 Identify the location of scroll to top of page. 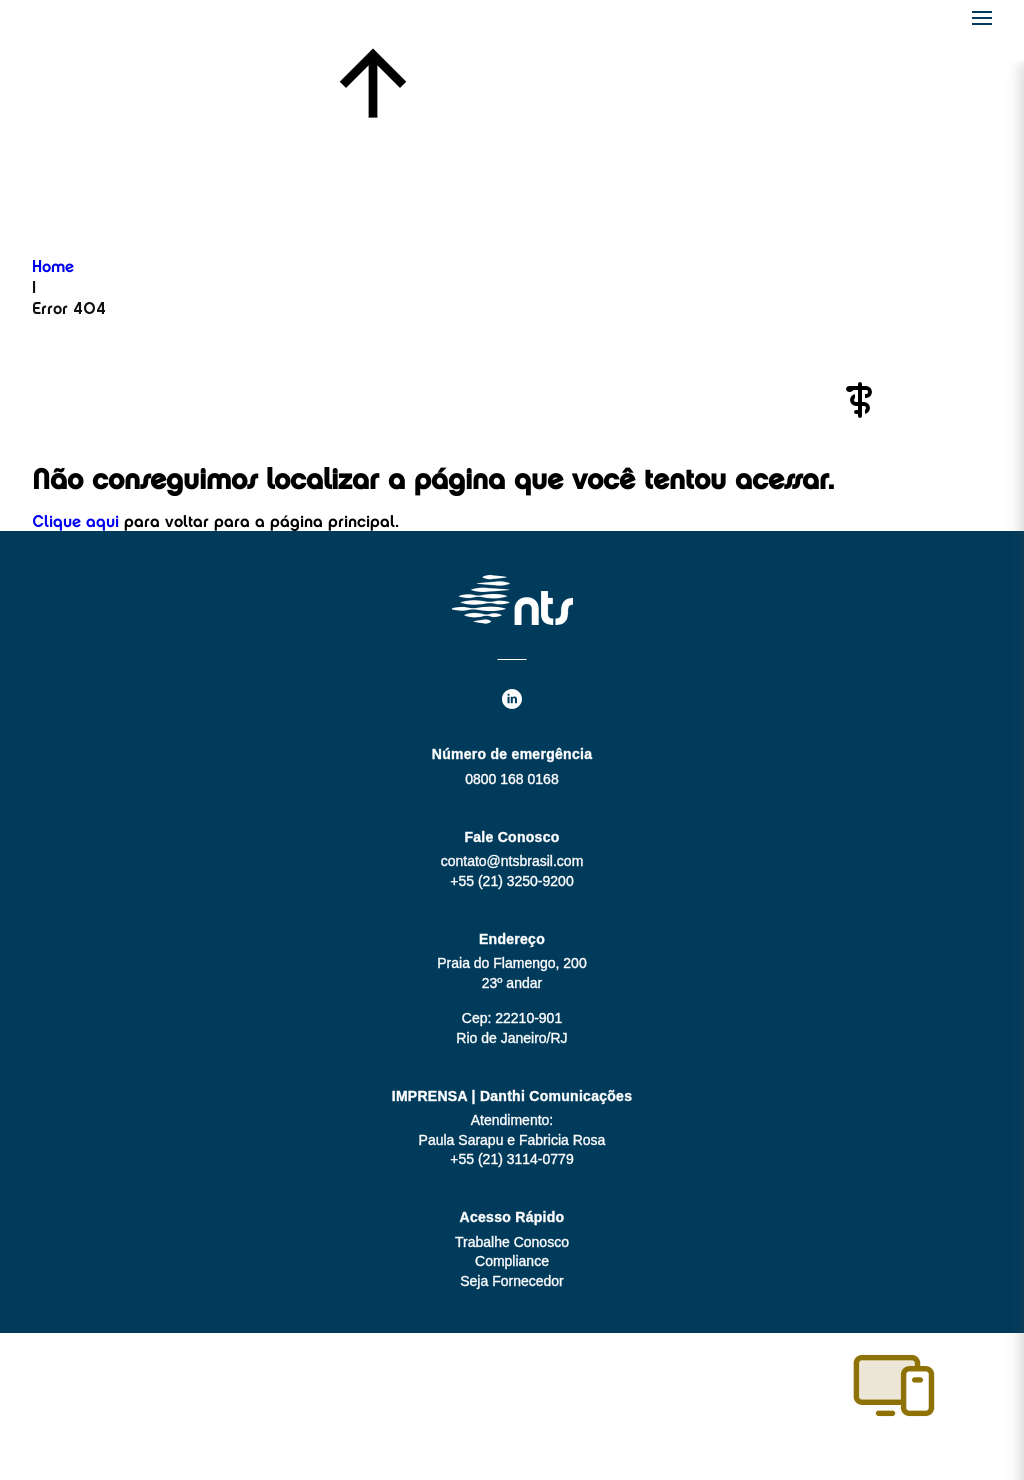
(373, 84).